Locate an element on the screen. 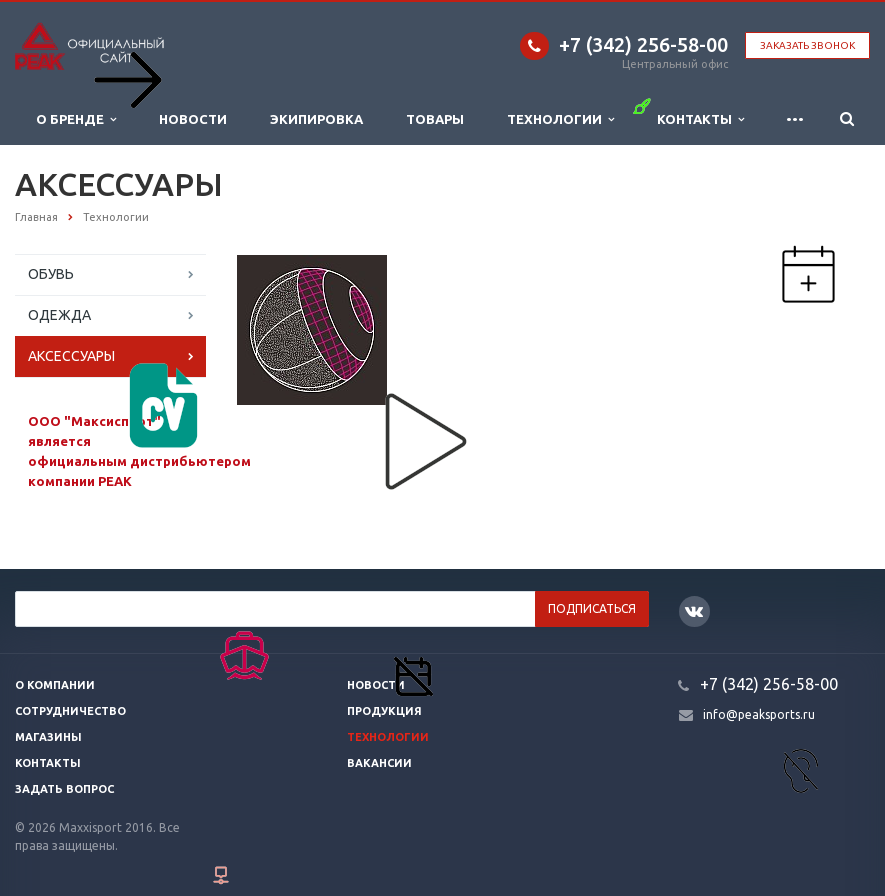  play media or start playback is located at coordinates (414, 441).